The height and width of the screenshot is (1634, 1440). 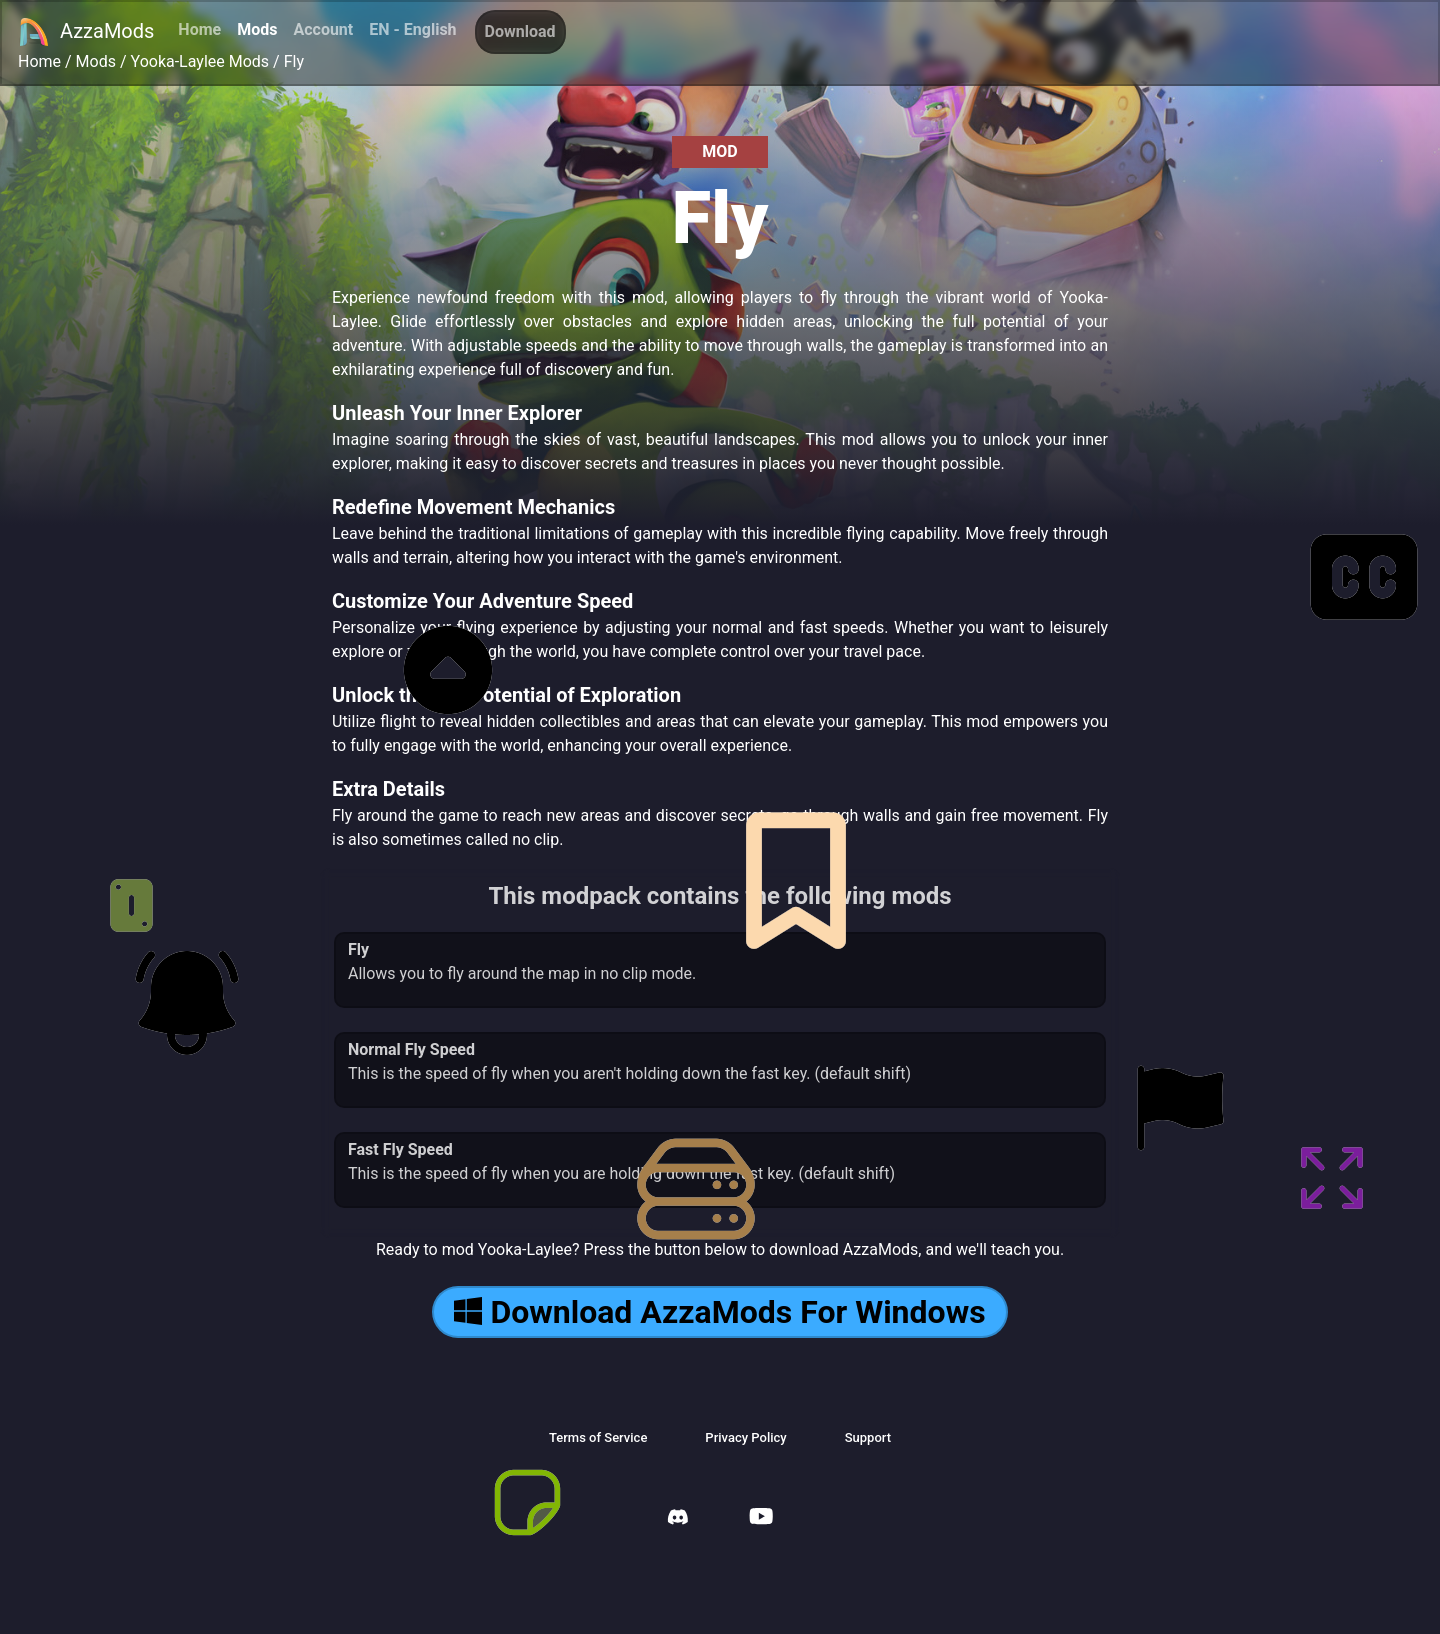 I want to click on bookmark this item, so click(x=796, y=878).